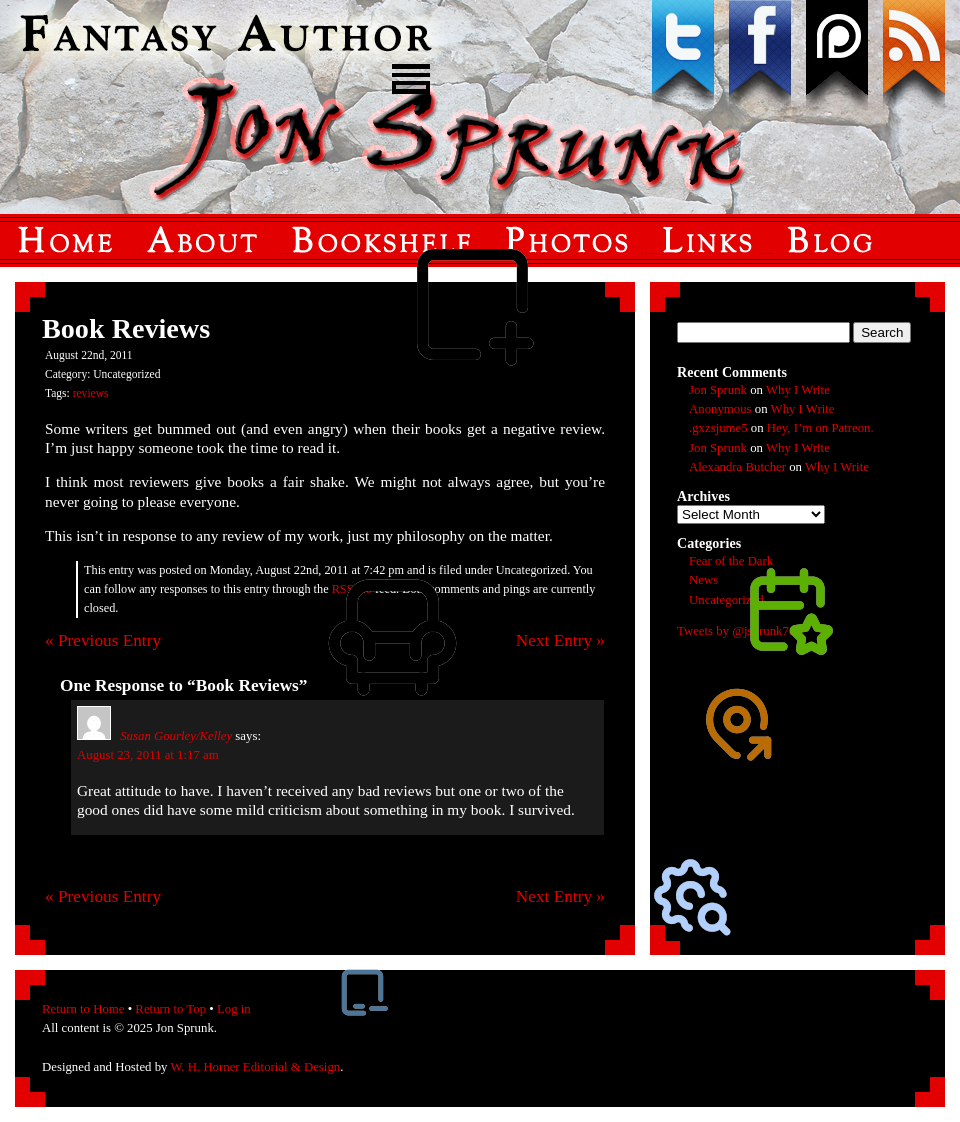 Image resolution: width=960 pixels, height=1122 pixels. Describe the element at coordinates (392, 637) in the screenshot. I see `browse furniture or seating options` at that location.